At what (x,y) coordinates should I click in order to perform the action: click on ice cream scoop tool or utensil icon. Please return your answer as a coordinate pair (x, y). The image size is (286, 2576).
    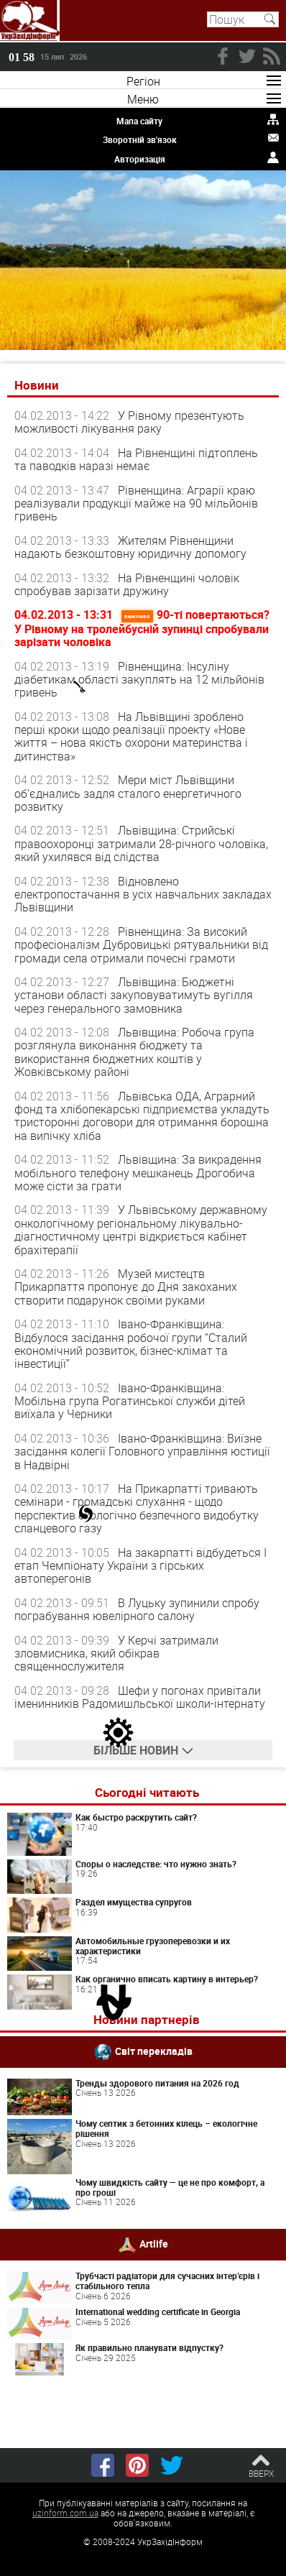
    Looking at the image, I should click on (79, 686).